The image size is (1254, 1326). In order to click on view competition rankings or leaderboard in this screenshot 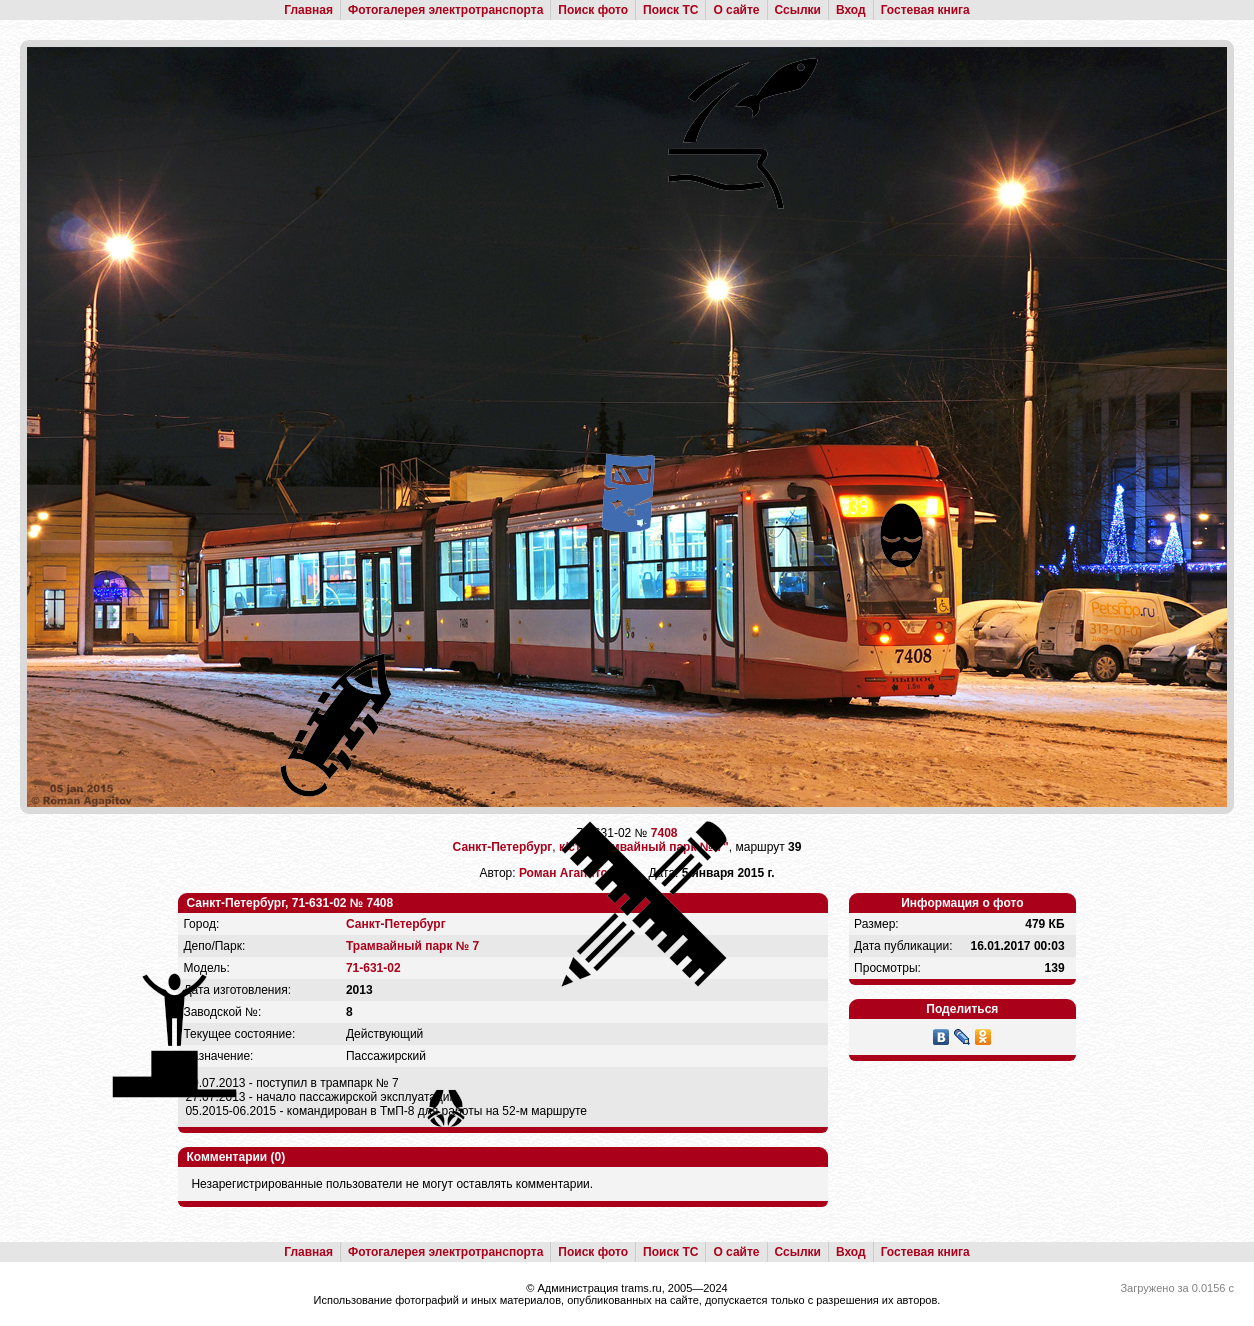, I will do `click(174, 1035)`.